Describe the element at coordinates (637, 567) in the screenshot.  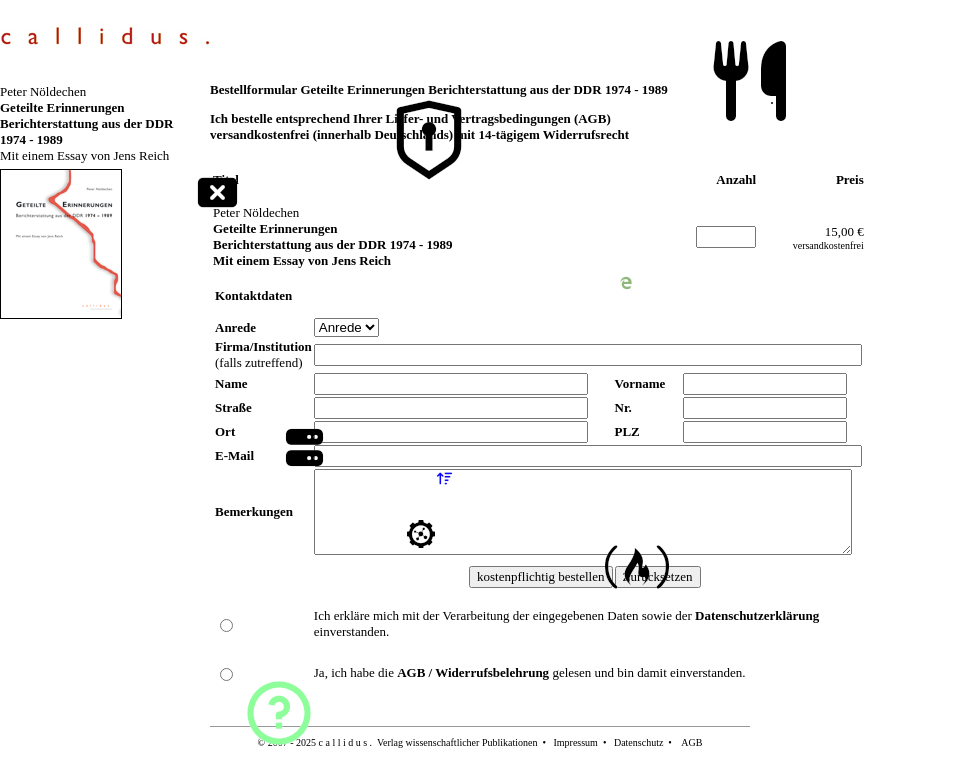
I see `freeCodeCamp logo` at that location.